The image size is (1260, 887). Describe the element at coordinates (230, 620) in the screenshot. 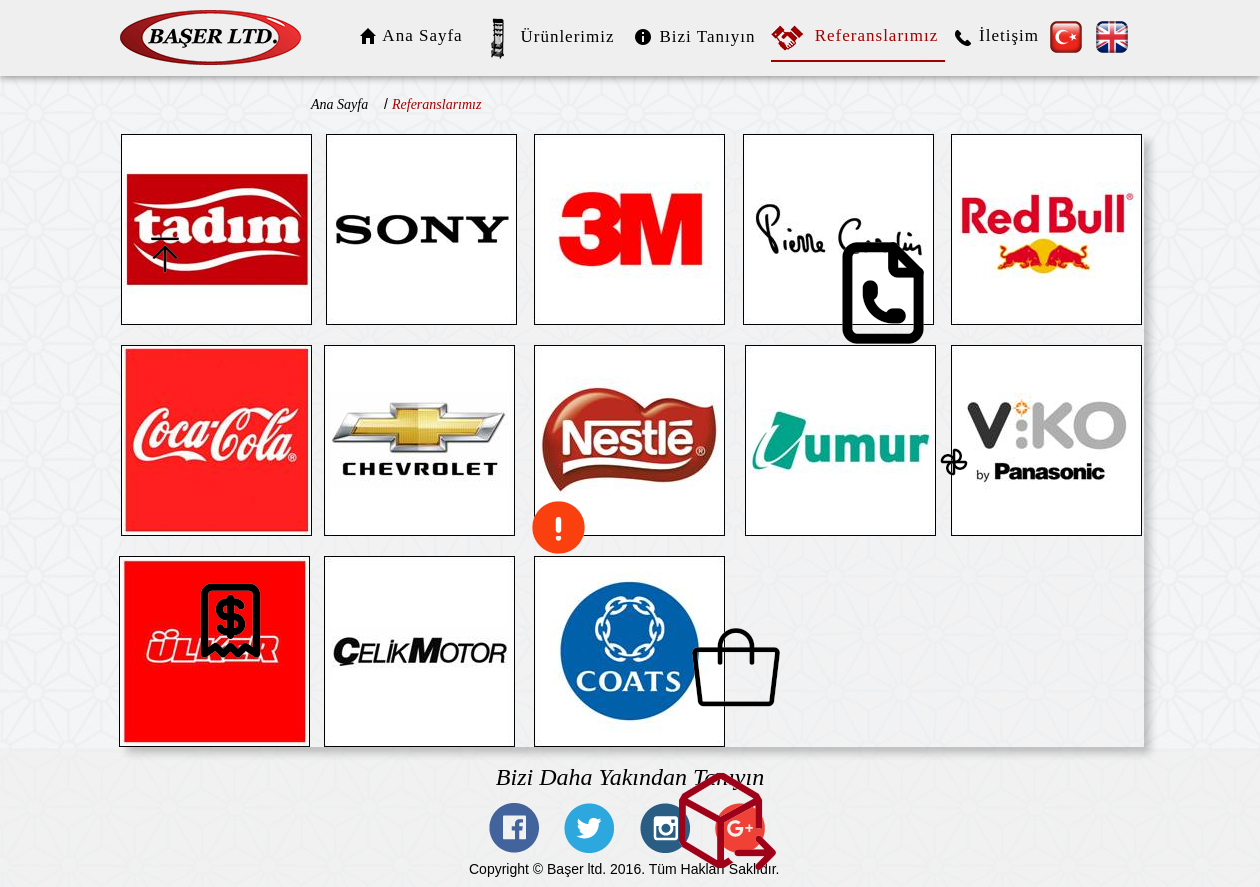

I see `view payment receipt` at that location.